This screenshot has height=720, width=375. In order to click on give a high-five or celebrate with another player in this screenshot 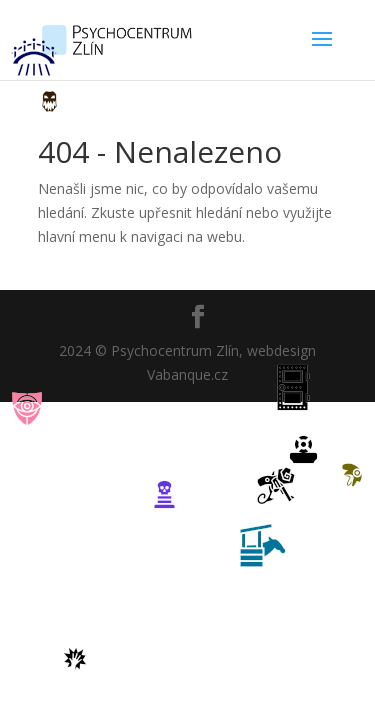, I will do `click(75, 659)`.